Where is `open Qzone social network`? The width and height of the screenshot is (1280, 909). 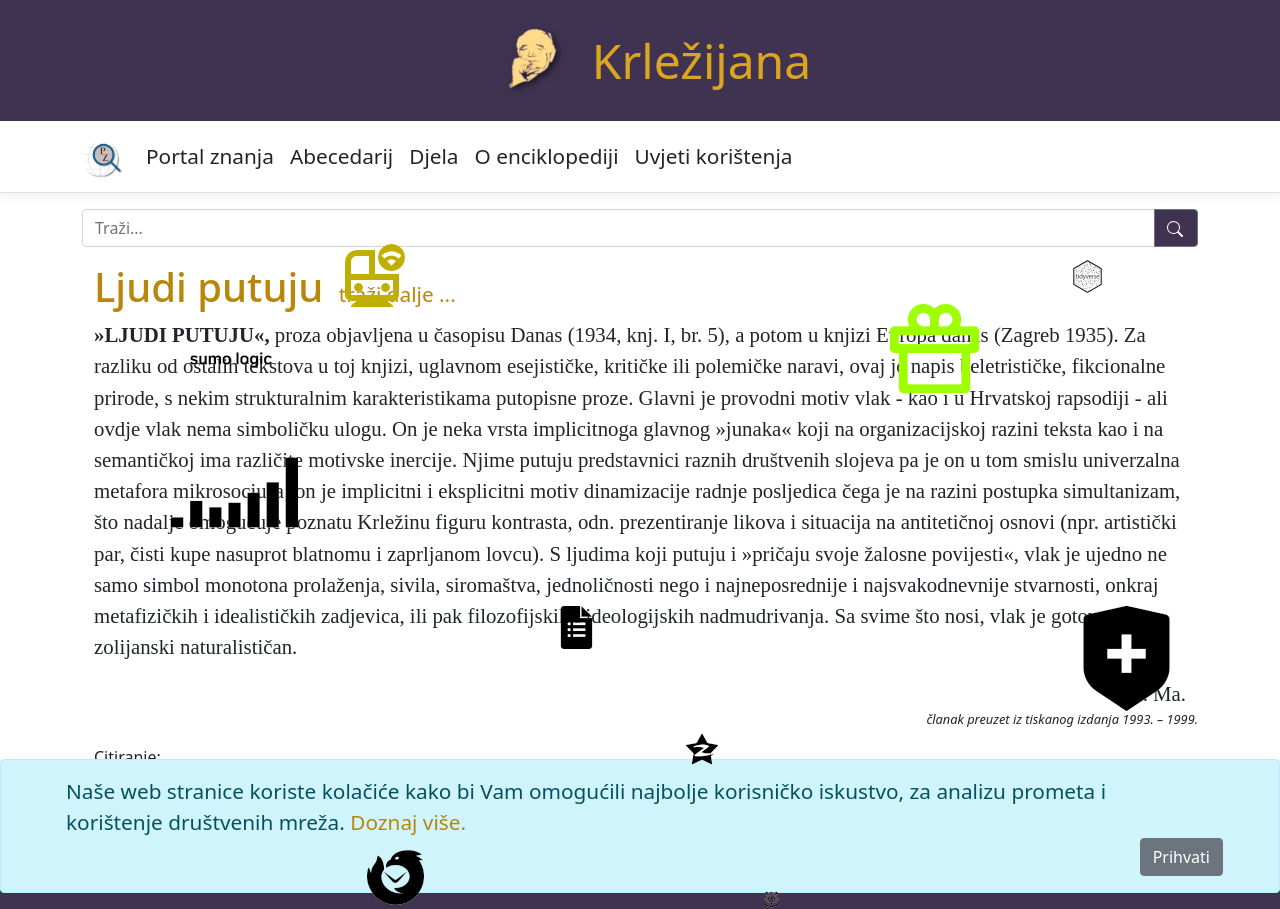
open Qzone social network is located at coordinates (702, 749).